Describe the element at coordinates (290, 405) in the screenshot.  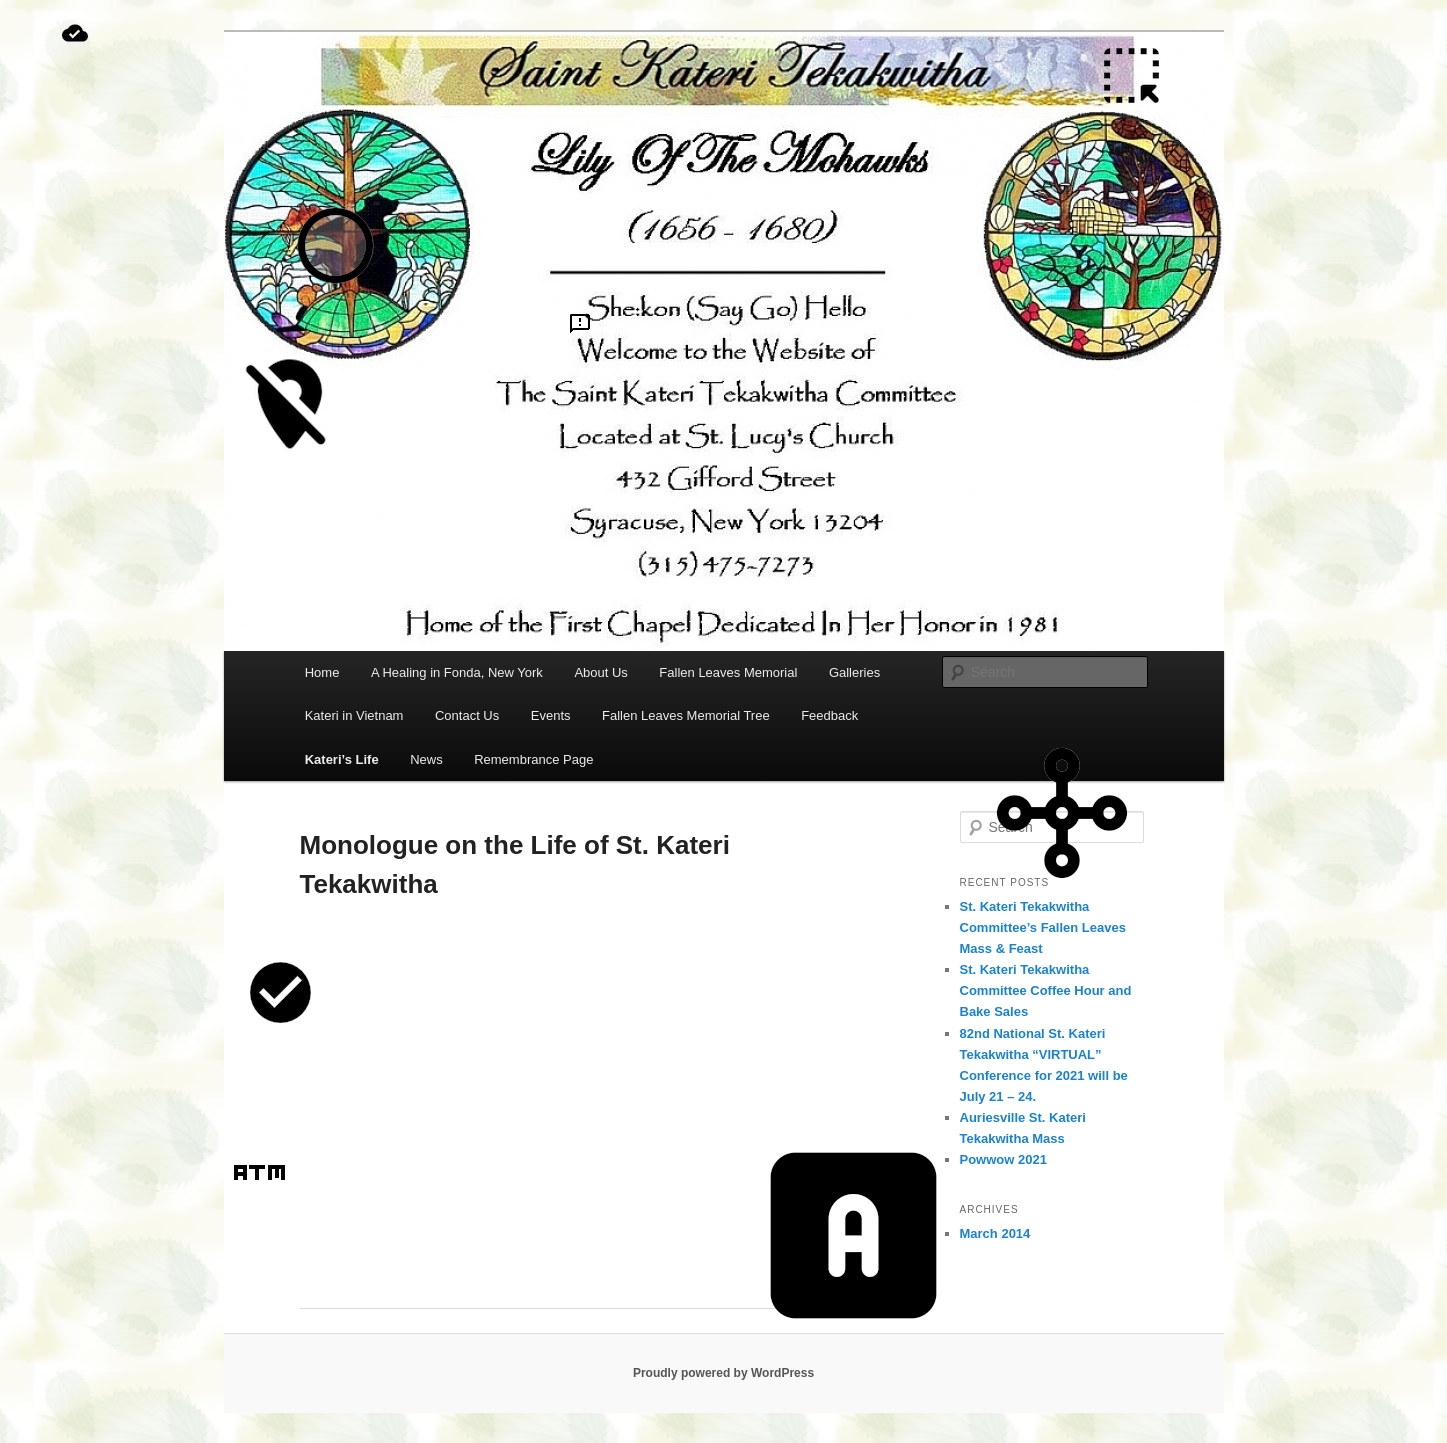
I see `disable location services` at that location.